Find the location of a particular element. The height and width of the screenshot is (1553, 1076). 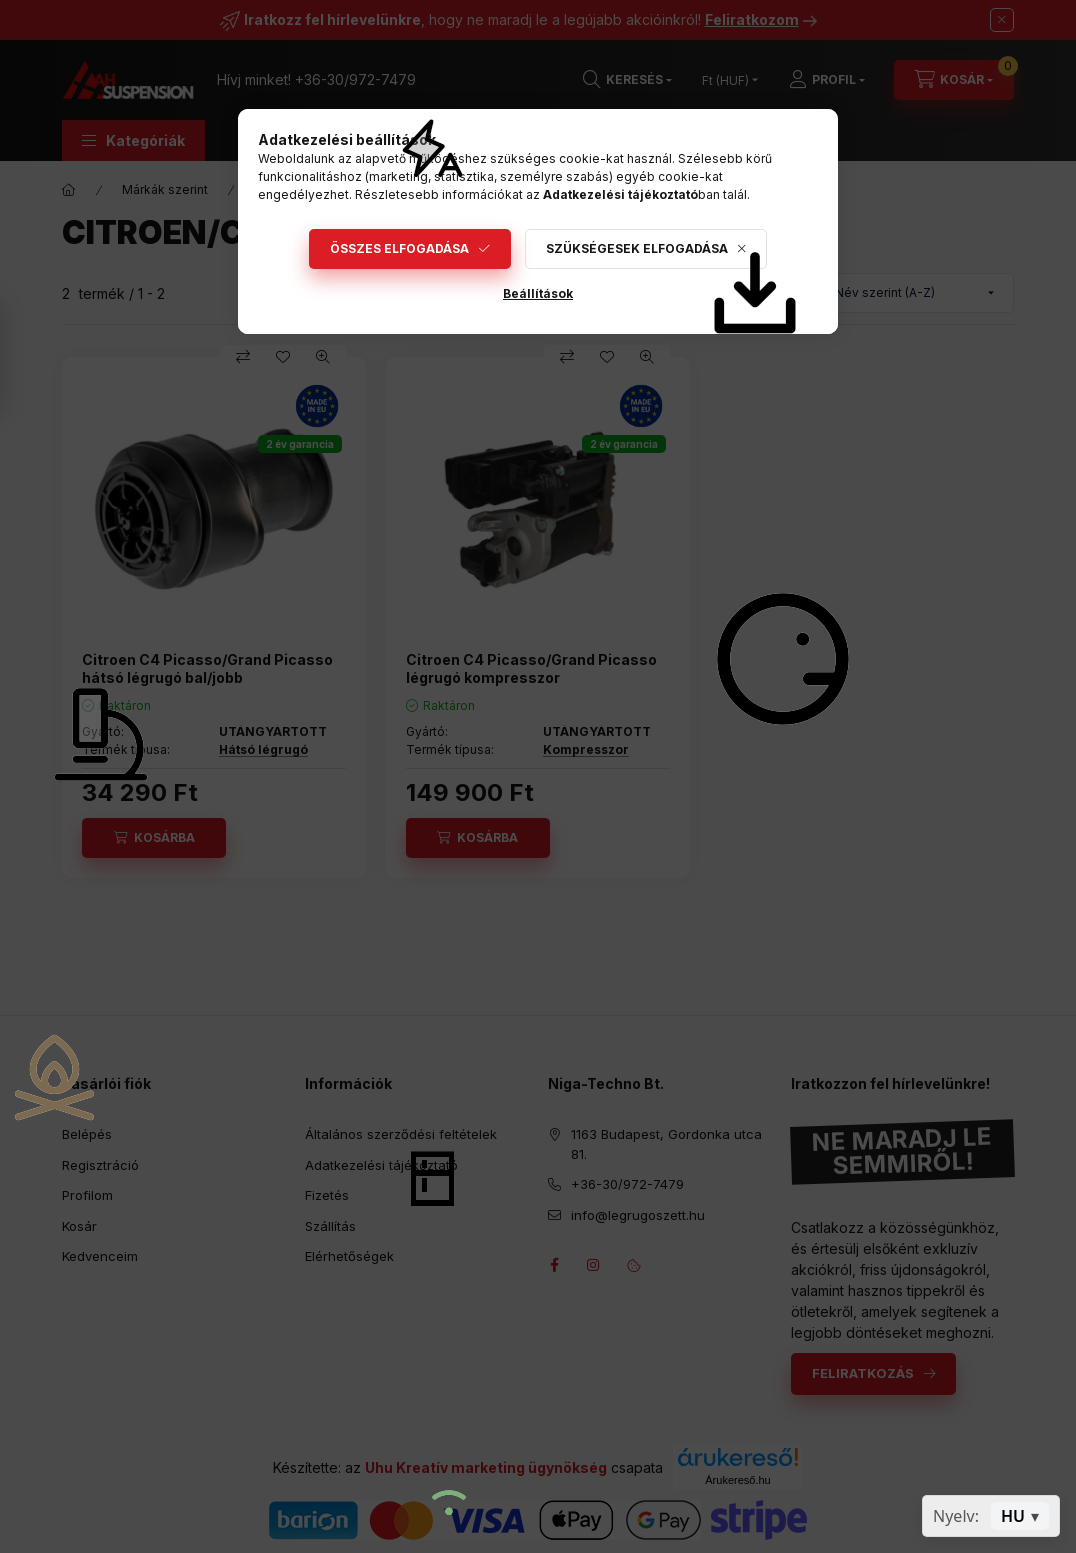

download a file to your device is located at coordinates (755, 296).